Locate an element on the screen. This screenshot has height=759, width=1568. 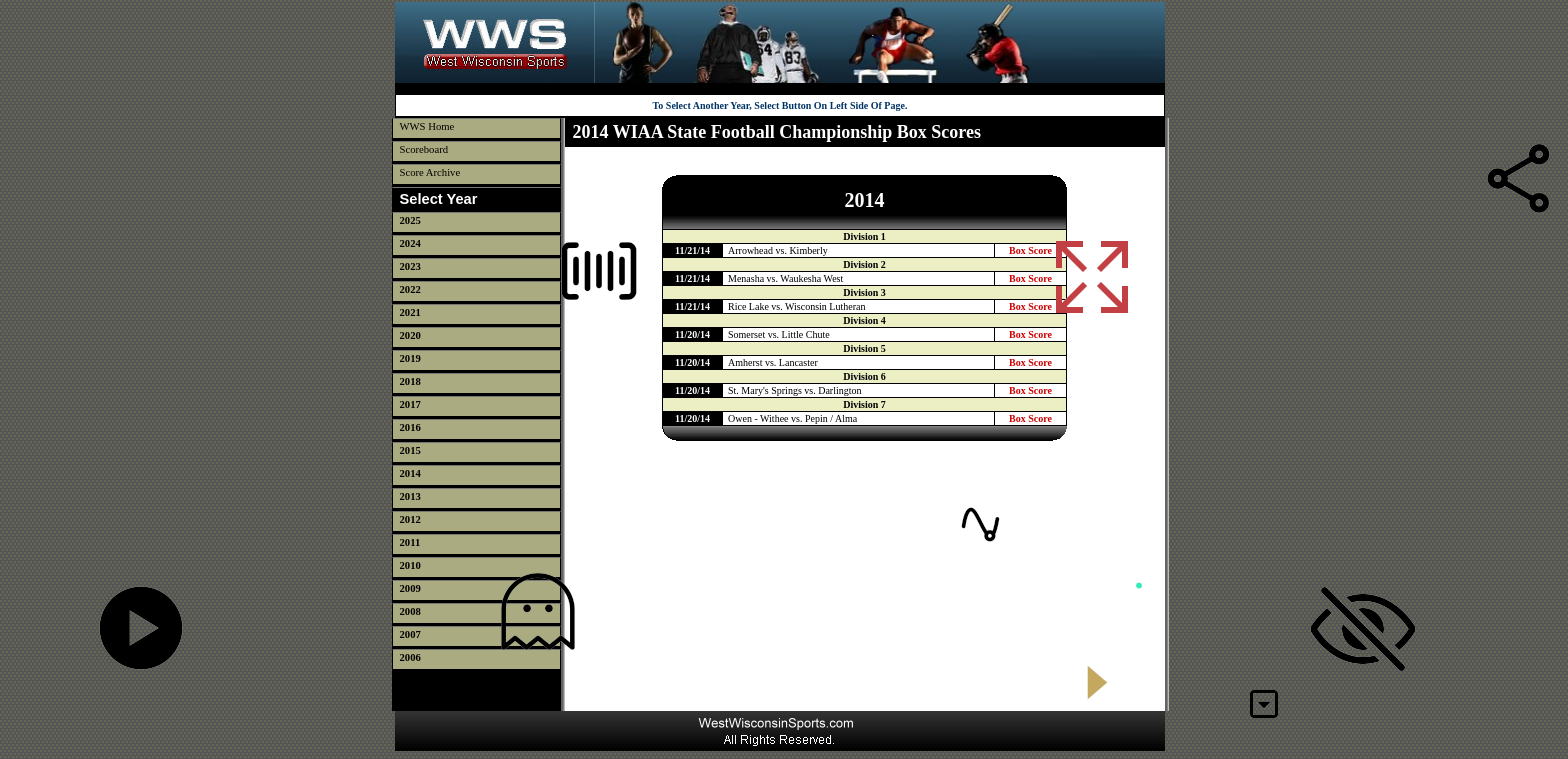
play media or start playback is located at coordinates (1097, 682).